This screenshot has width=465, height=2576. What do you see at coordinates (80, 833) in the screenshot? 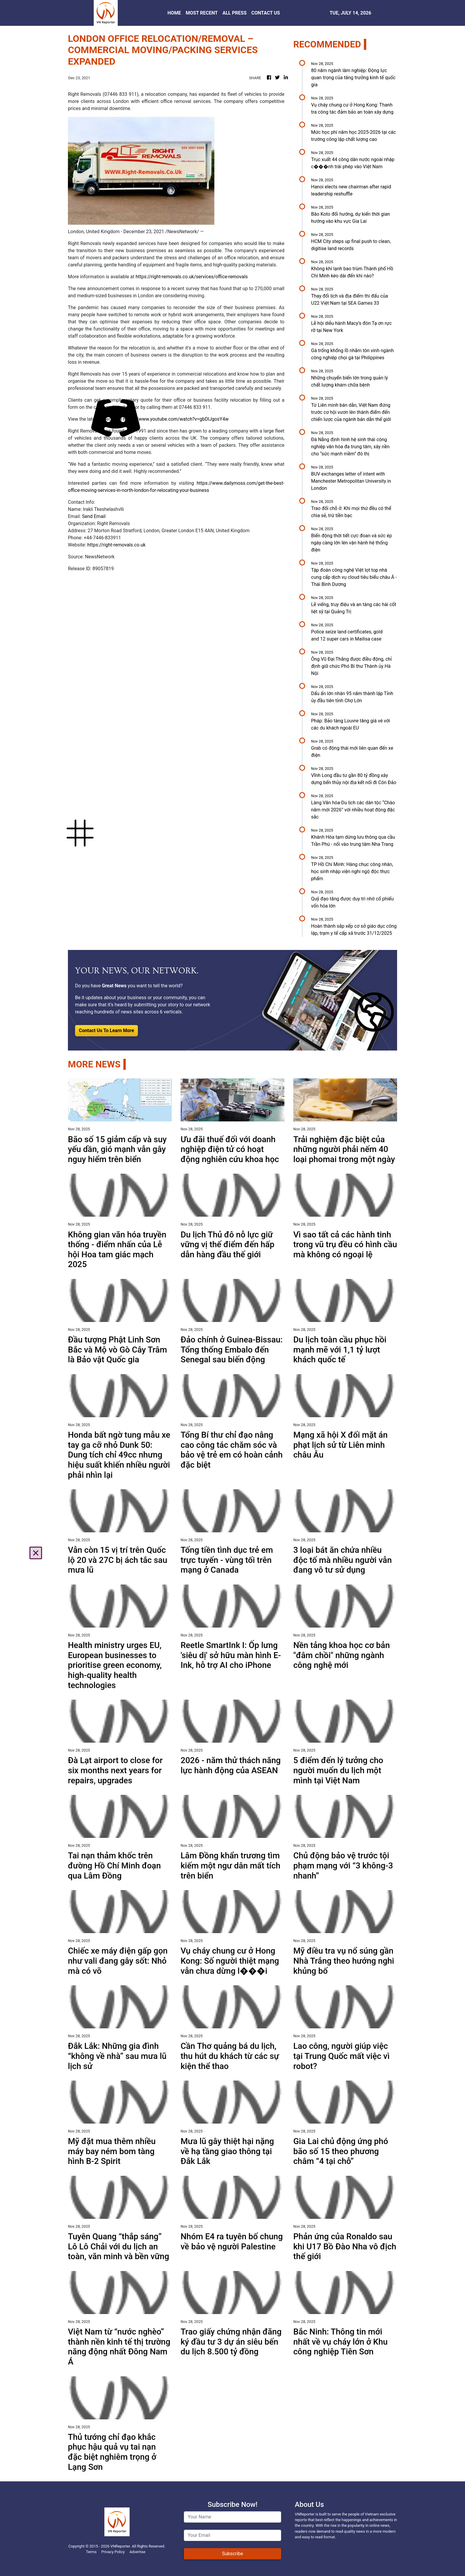
I see `view or browse hashtags` at bounding box center [80, 833].